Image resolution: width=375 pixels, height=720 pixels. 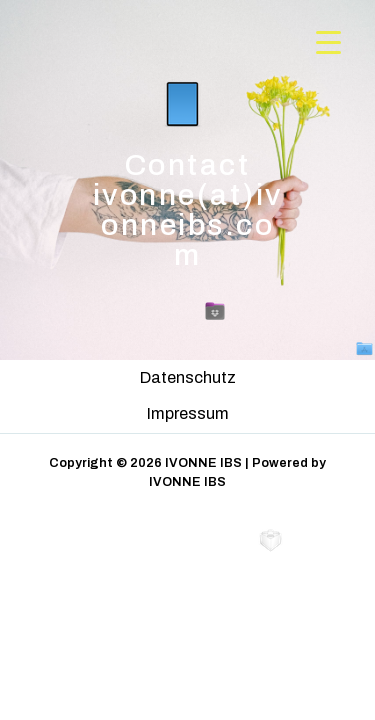 What do you see at coordinates (364, 348) in the screenshot?
I see `open the applications folder` at bounding box center [364, 348].